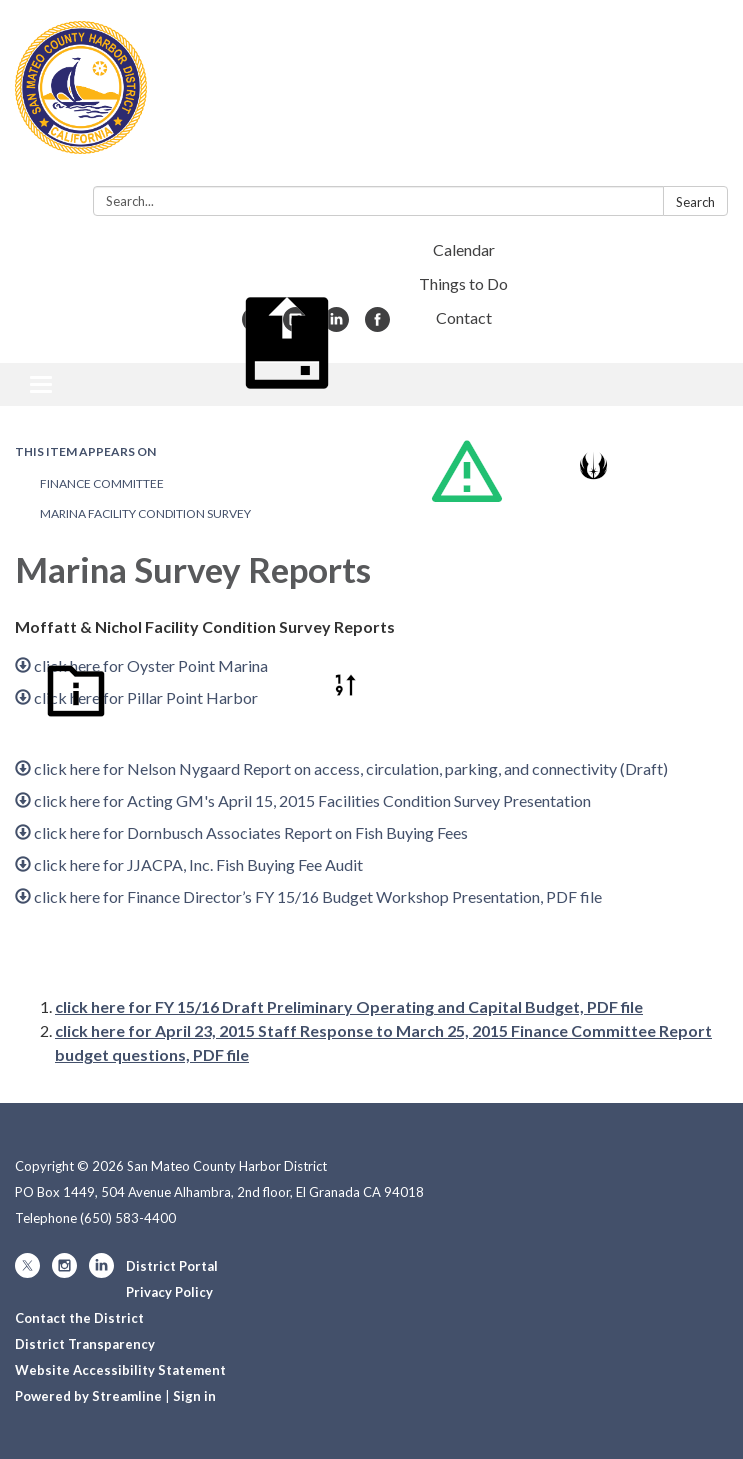 This screenshot has height=1459, width=743. I want to click on sort numbers in descending order, so click(344, 685).